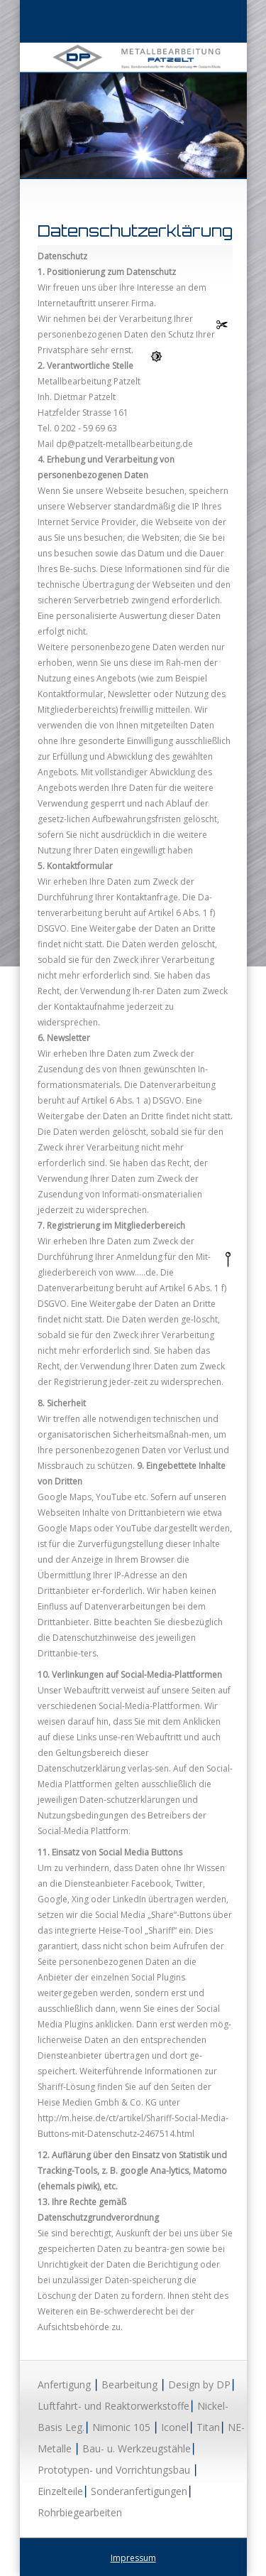  What do you see at coordinates (228, 1259) in the screenshot?
I see `pin a location on the map` at bounding box center [228, 1259].